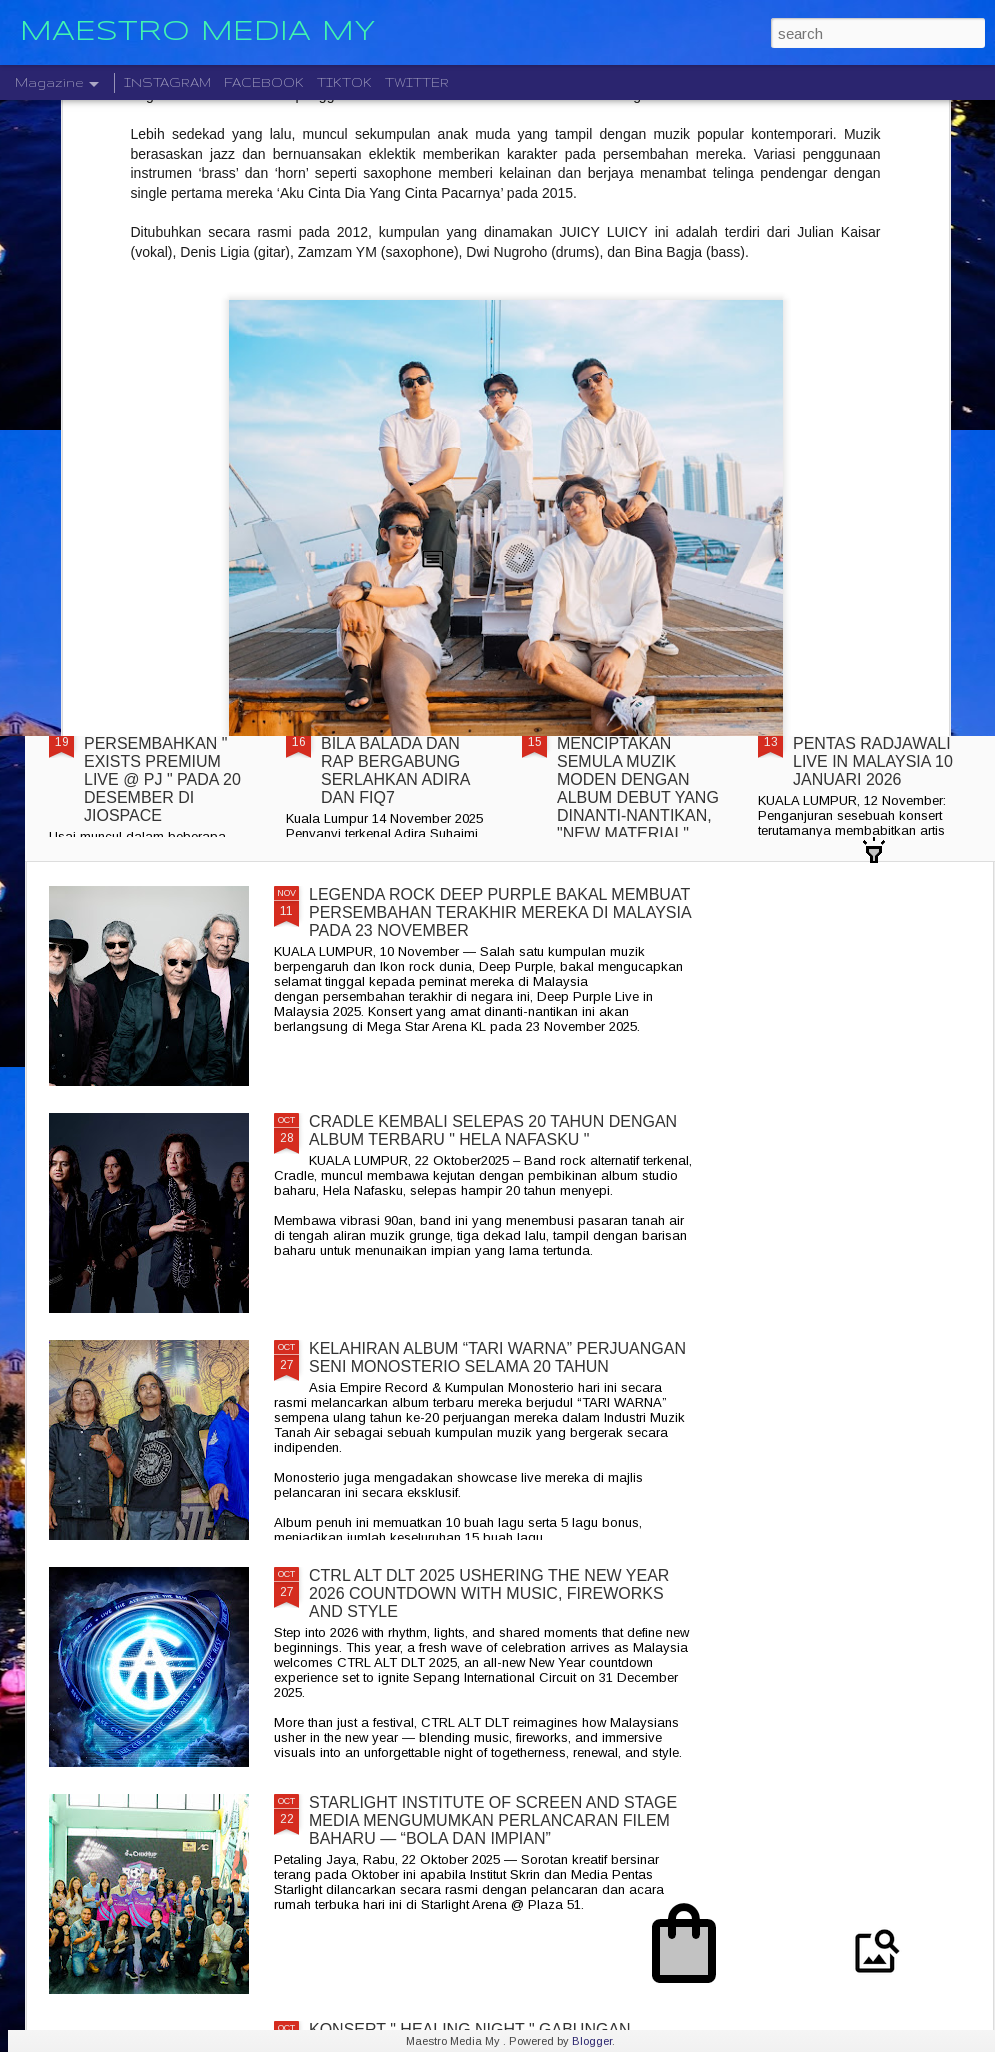 This screenshot has width=995, height=2052. What do you see at coordinates (433, 561) in the screenshot?
I see `open comments section` at bounding box center [433, 561].